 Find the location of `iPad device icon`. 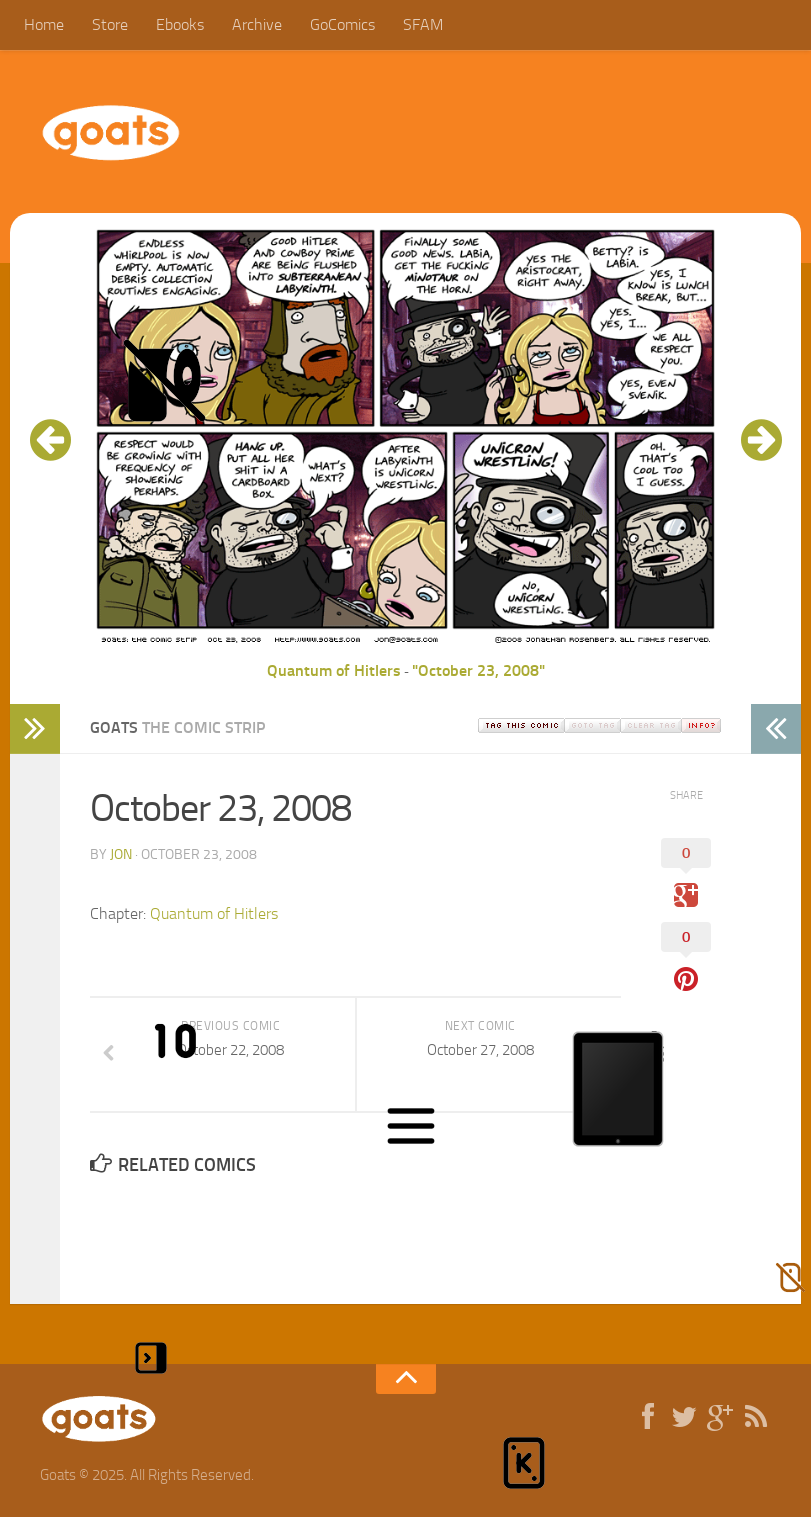

iPad device icon is located at coordinates (618, 1089).